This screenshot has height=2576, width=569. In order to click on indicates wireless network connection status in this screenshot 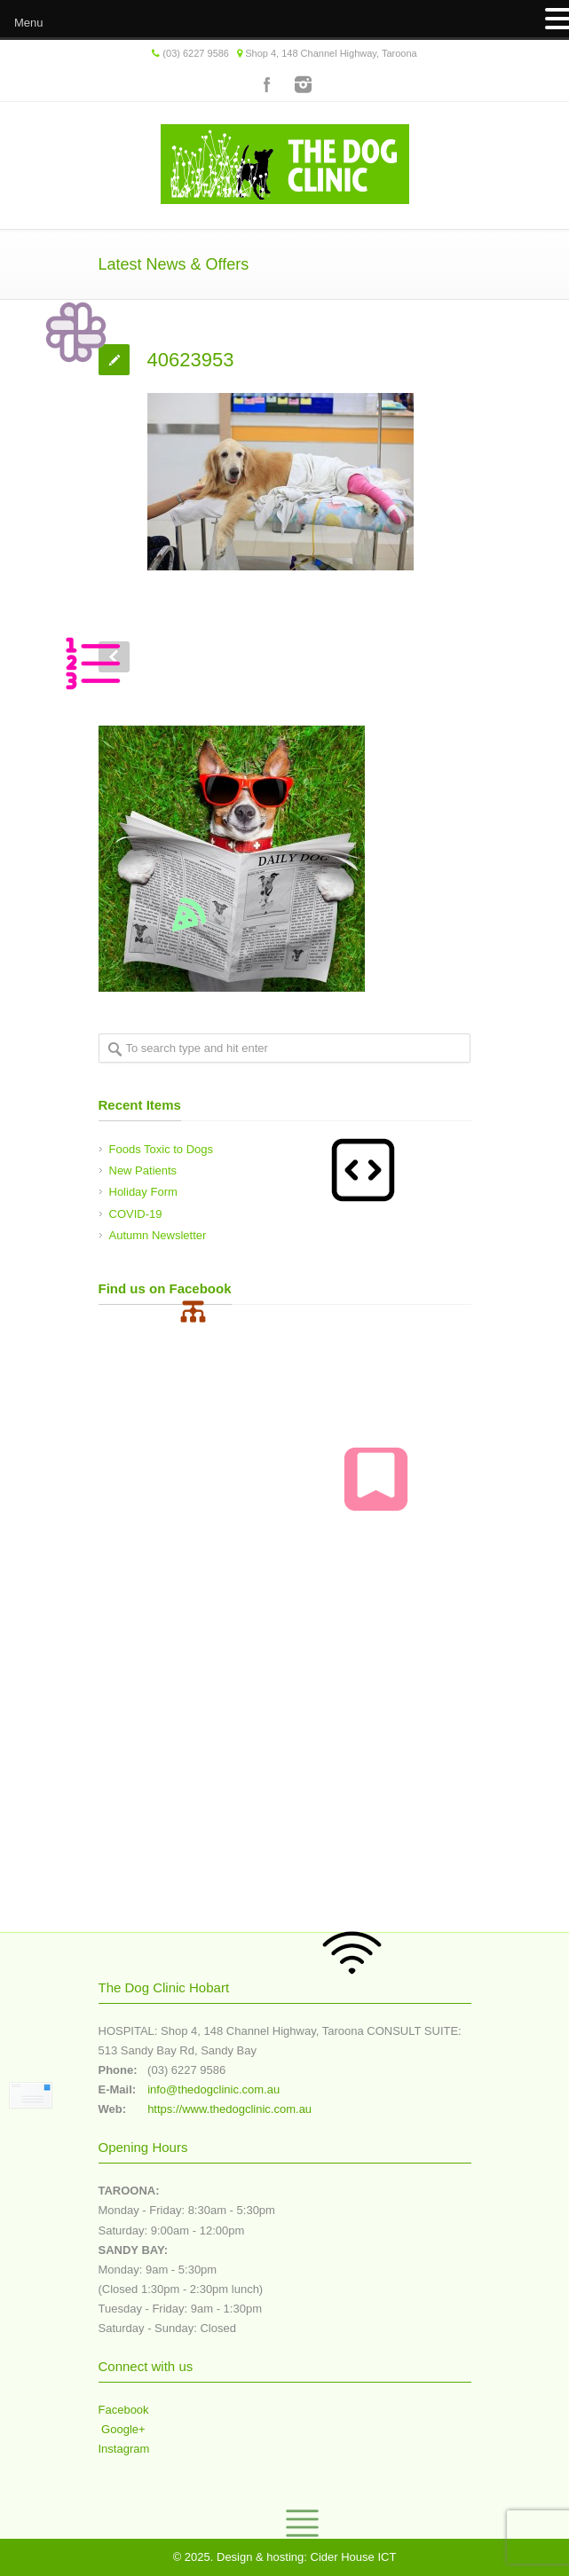, I will do `click(352, 1953)`.